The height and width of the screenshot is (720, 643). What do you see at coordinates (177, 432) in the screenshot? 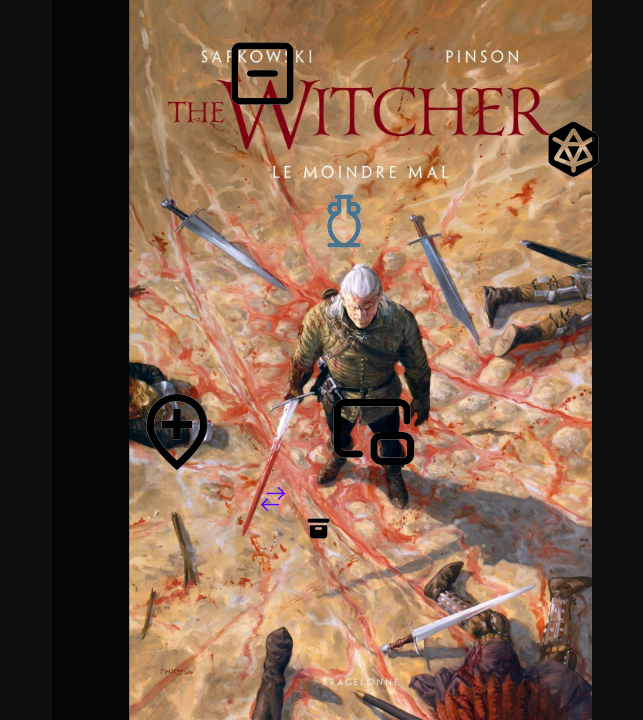
I see `add a new location pin` at bounding box center [177, 432].